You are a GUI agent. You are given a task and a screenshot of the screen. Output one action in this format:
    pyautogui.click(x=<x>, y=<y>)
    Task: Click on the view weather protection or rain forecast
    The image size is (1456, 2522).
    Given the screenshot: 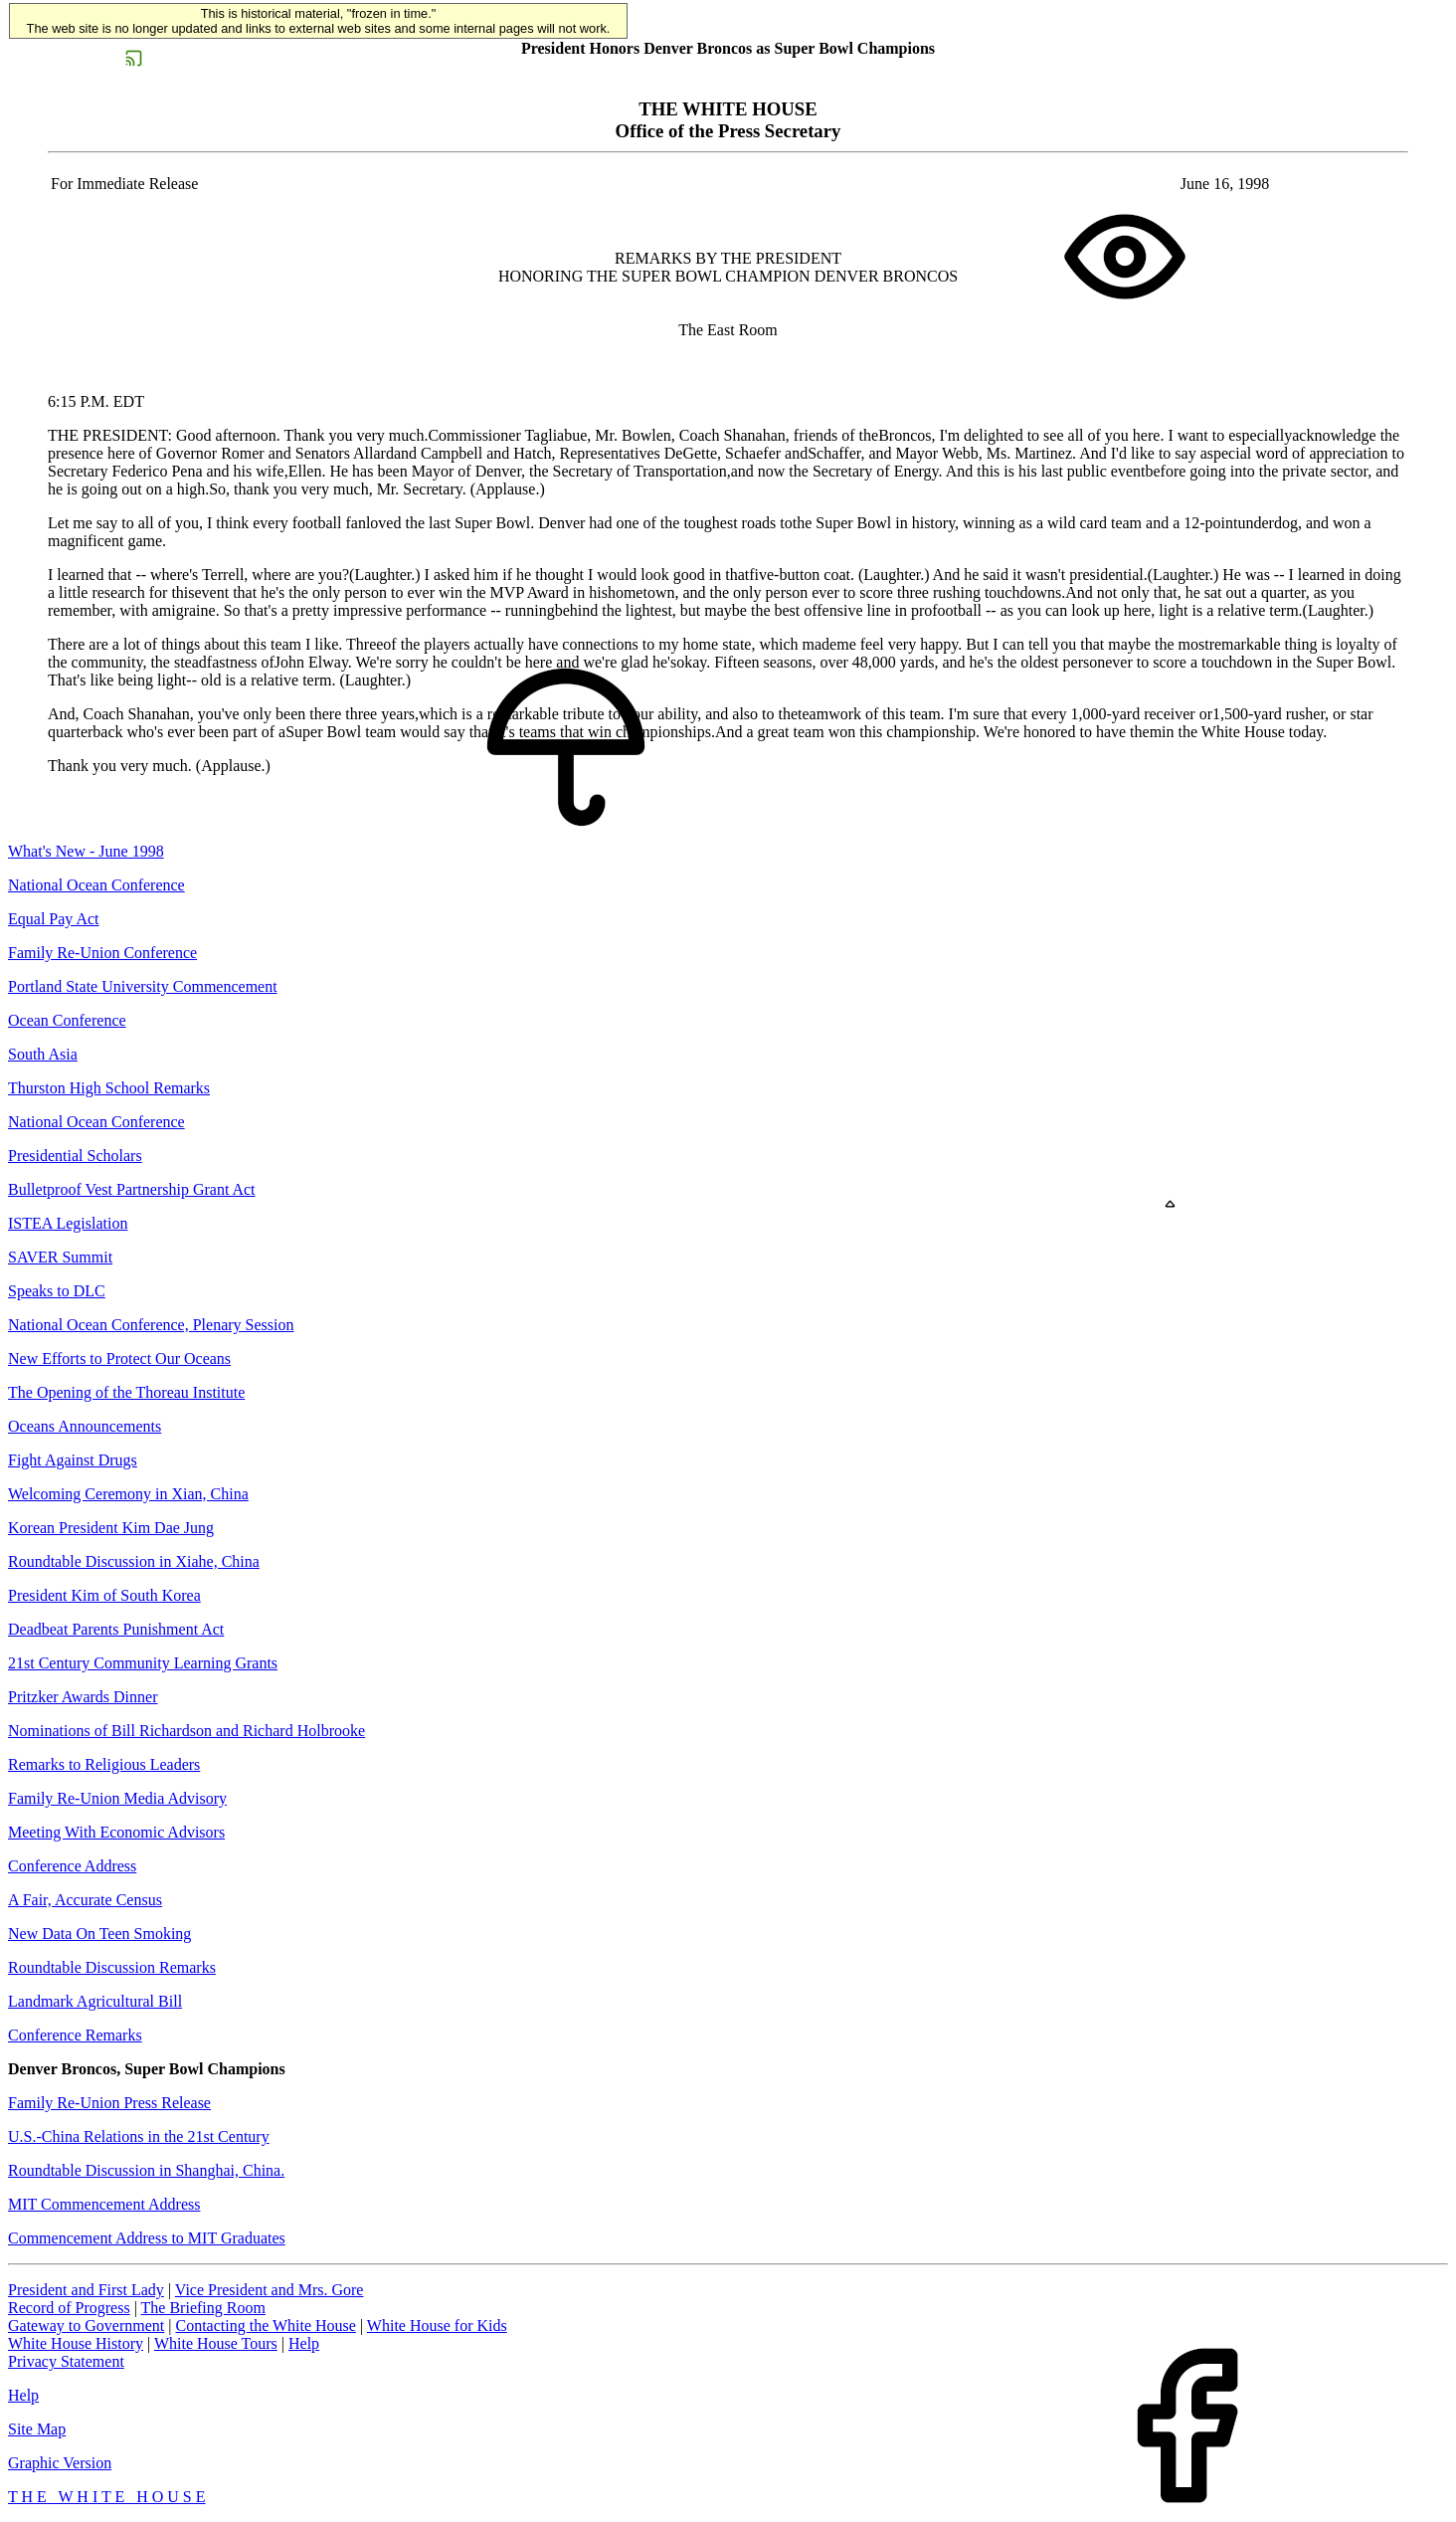 What is the action you would take?
    pyautogui.click(x=566, y=747)
    